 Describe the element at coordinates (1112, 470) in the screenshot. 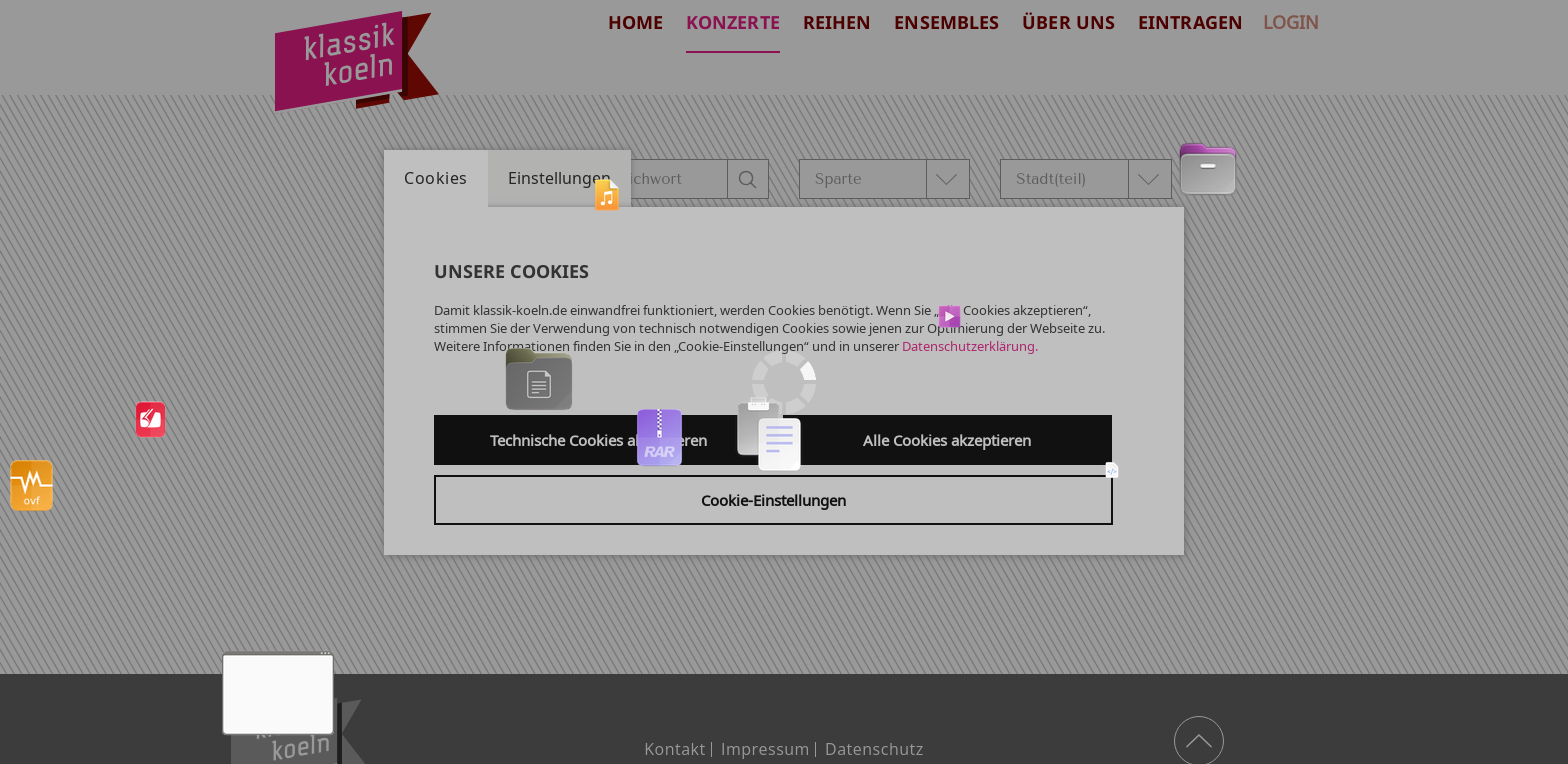

I see `indicates an HTML or web page file` at that location.